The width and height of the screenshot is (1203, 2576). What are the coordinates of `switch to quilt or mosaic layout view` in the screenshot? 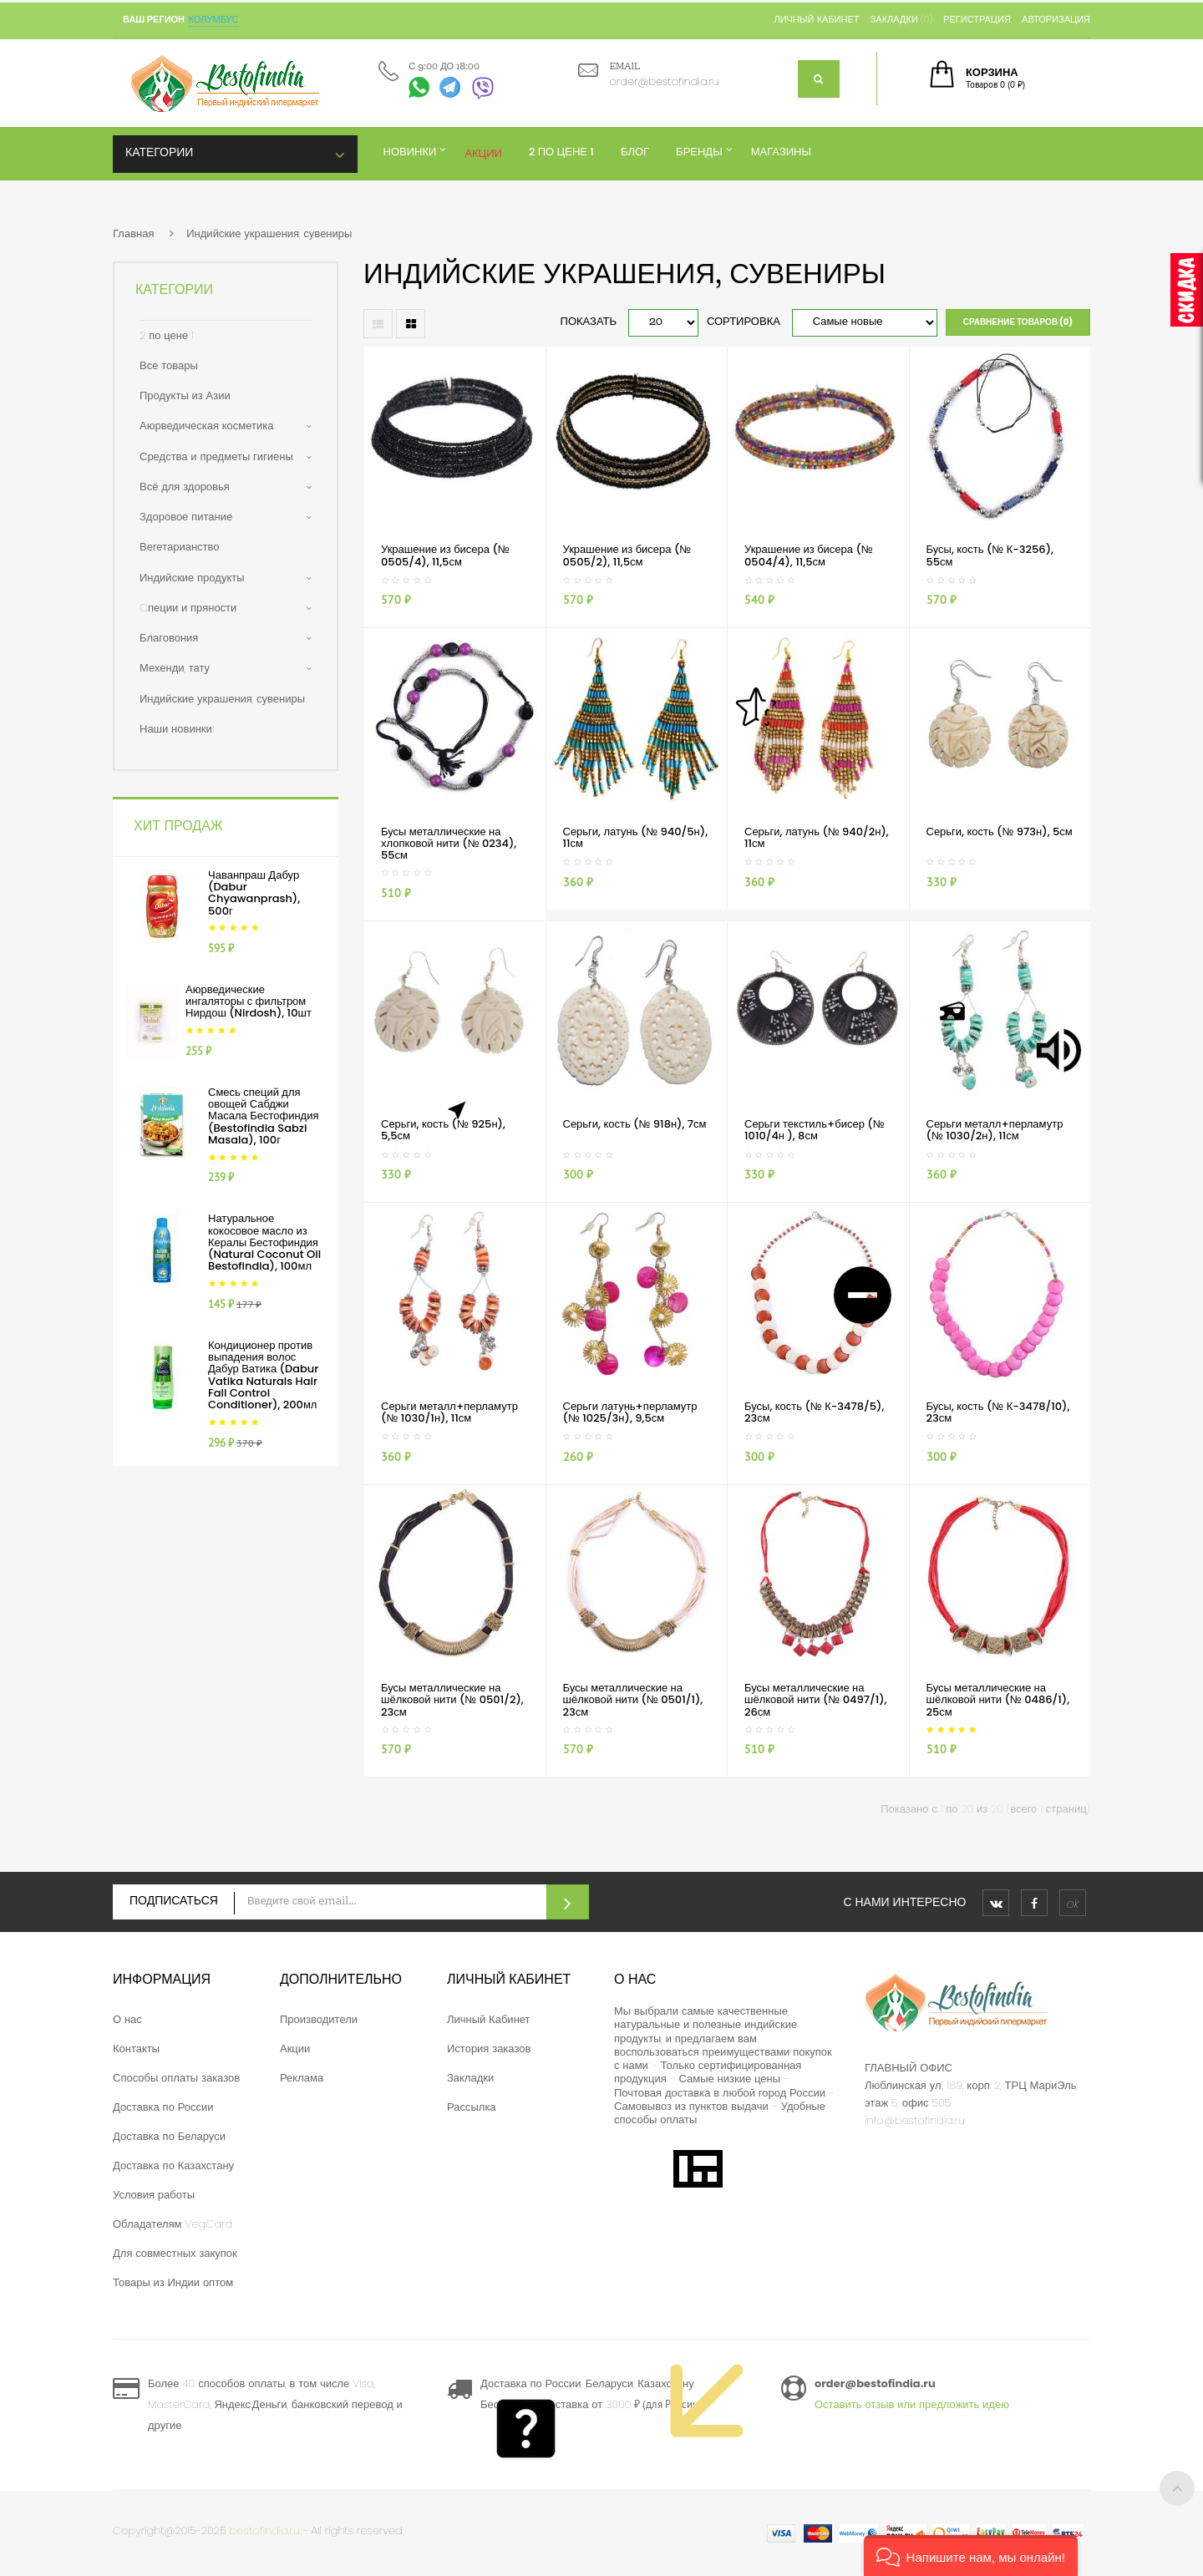 It's located at (696, 2170).